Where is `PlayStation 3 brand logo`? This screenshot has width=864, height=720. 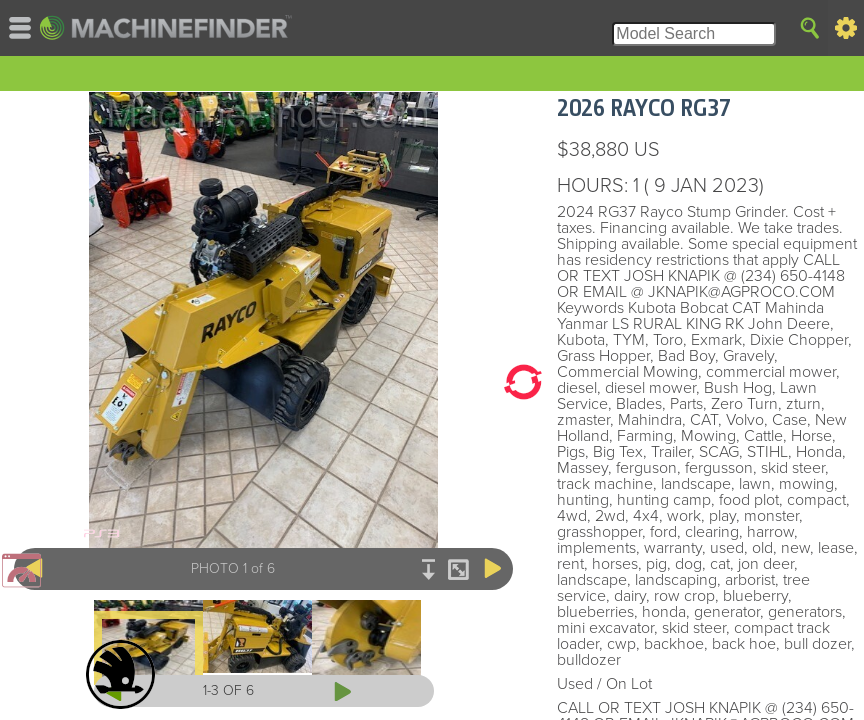 PlayStation 3 brand logo is located at coordinates (101, 533).